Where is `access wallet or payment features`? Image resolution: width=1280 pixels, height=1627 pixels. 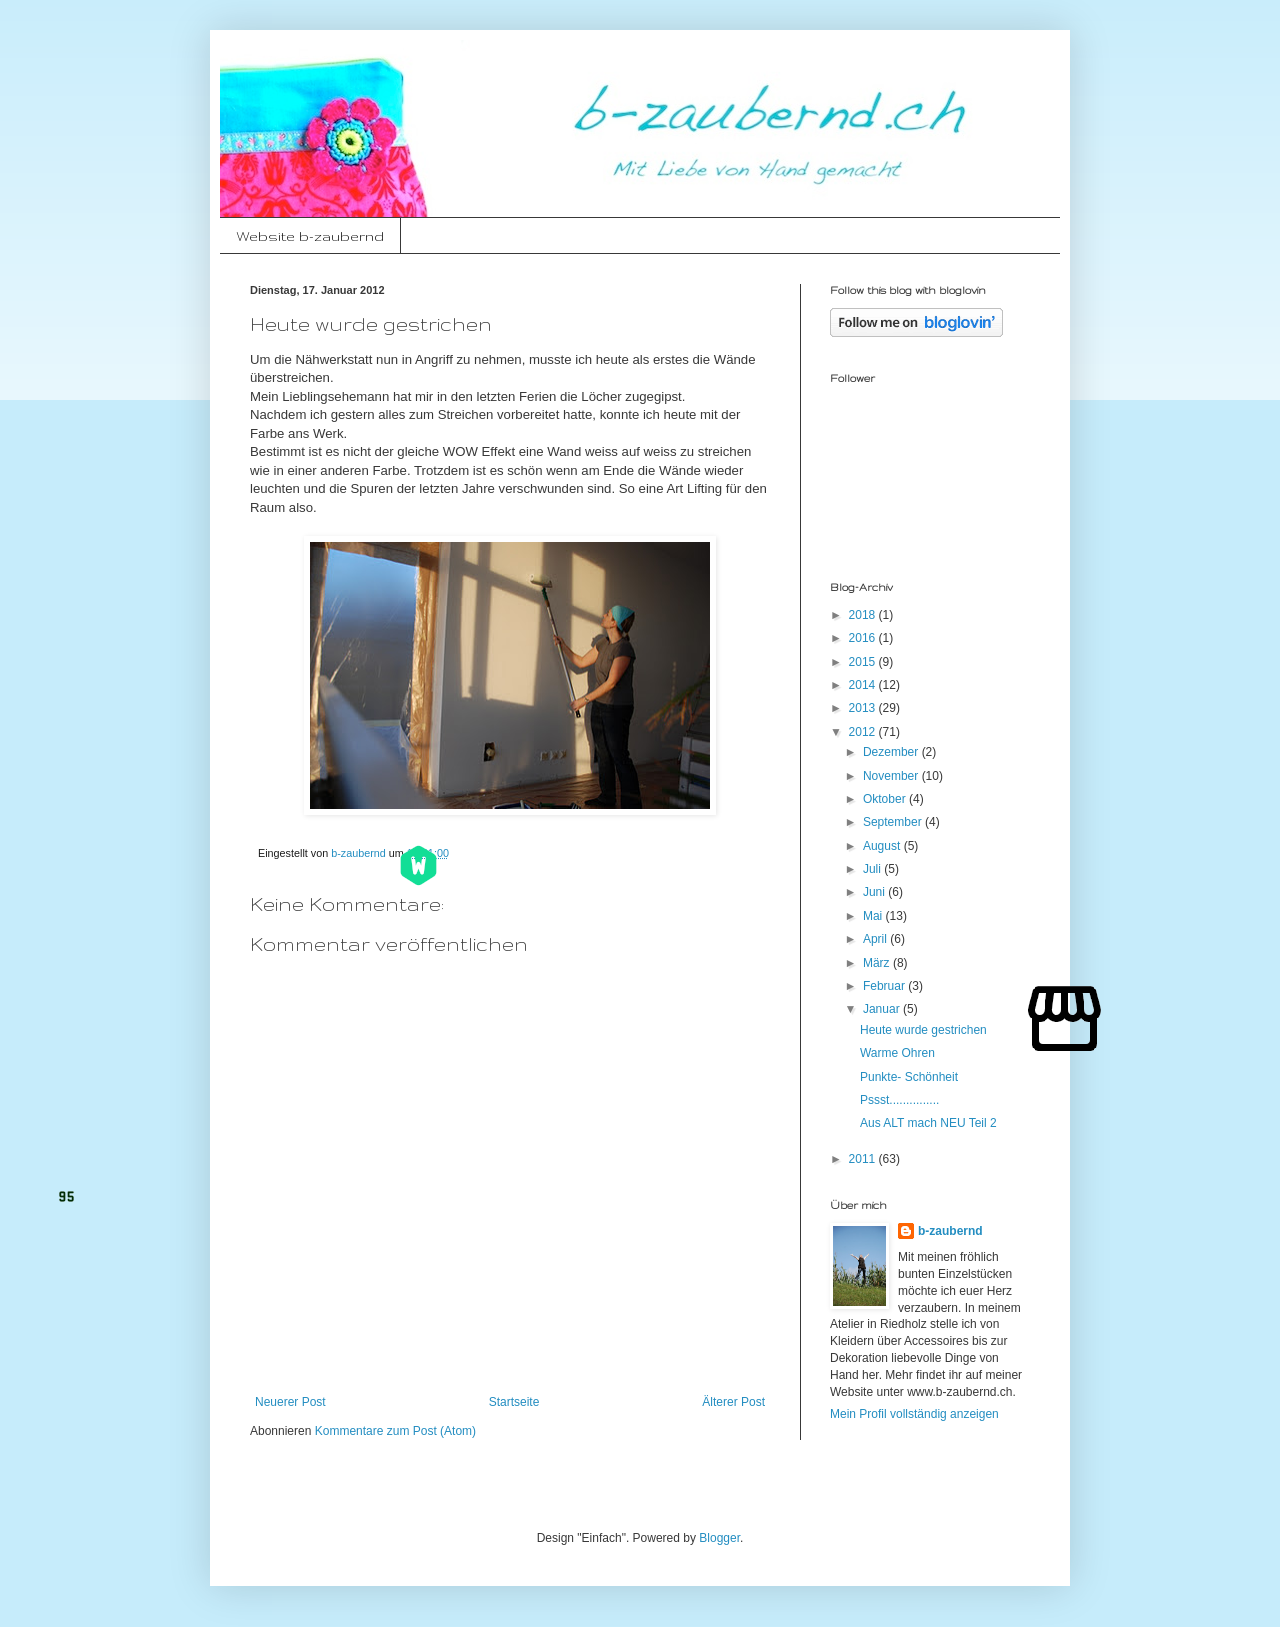 access wallet or payment features is located at coordinates (418, 865).